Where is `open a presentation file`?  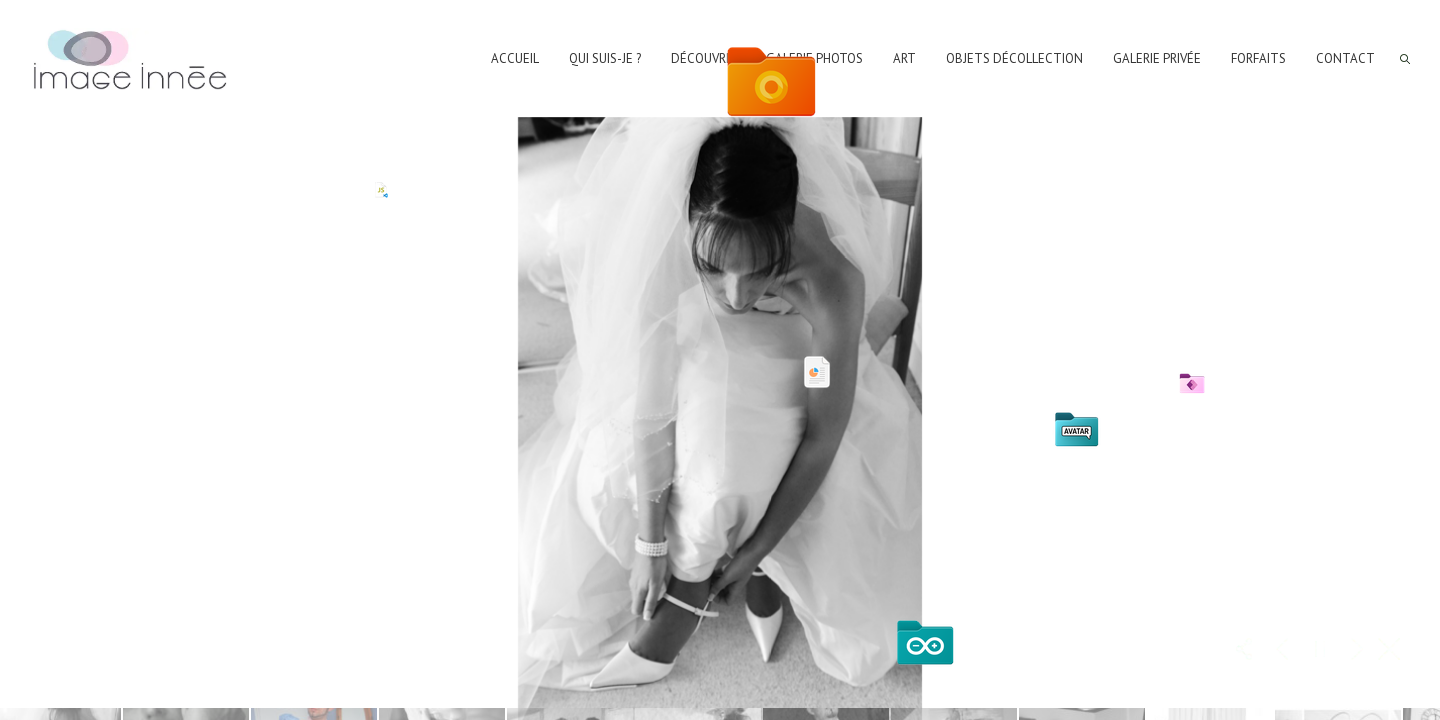
open a presentation file is located at coordinates (817, 372).